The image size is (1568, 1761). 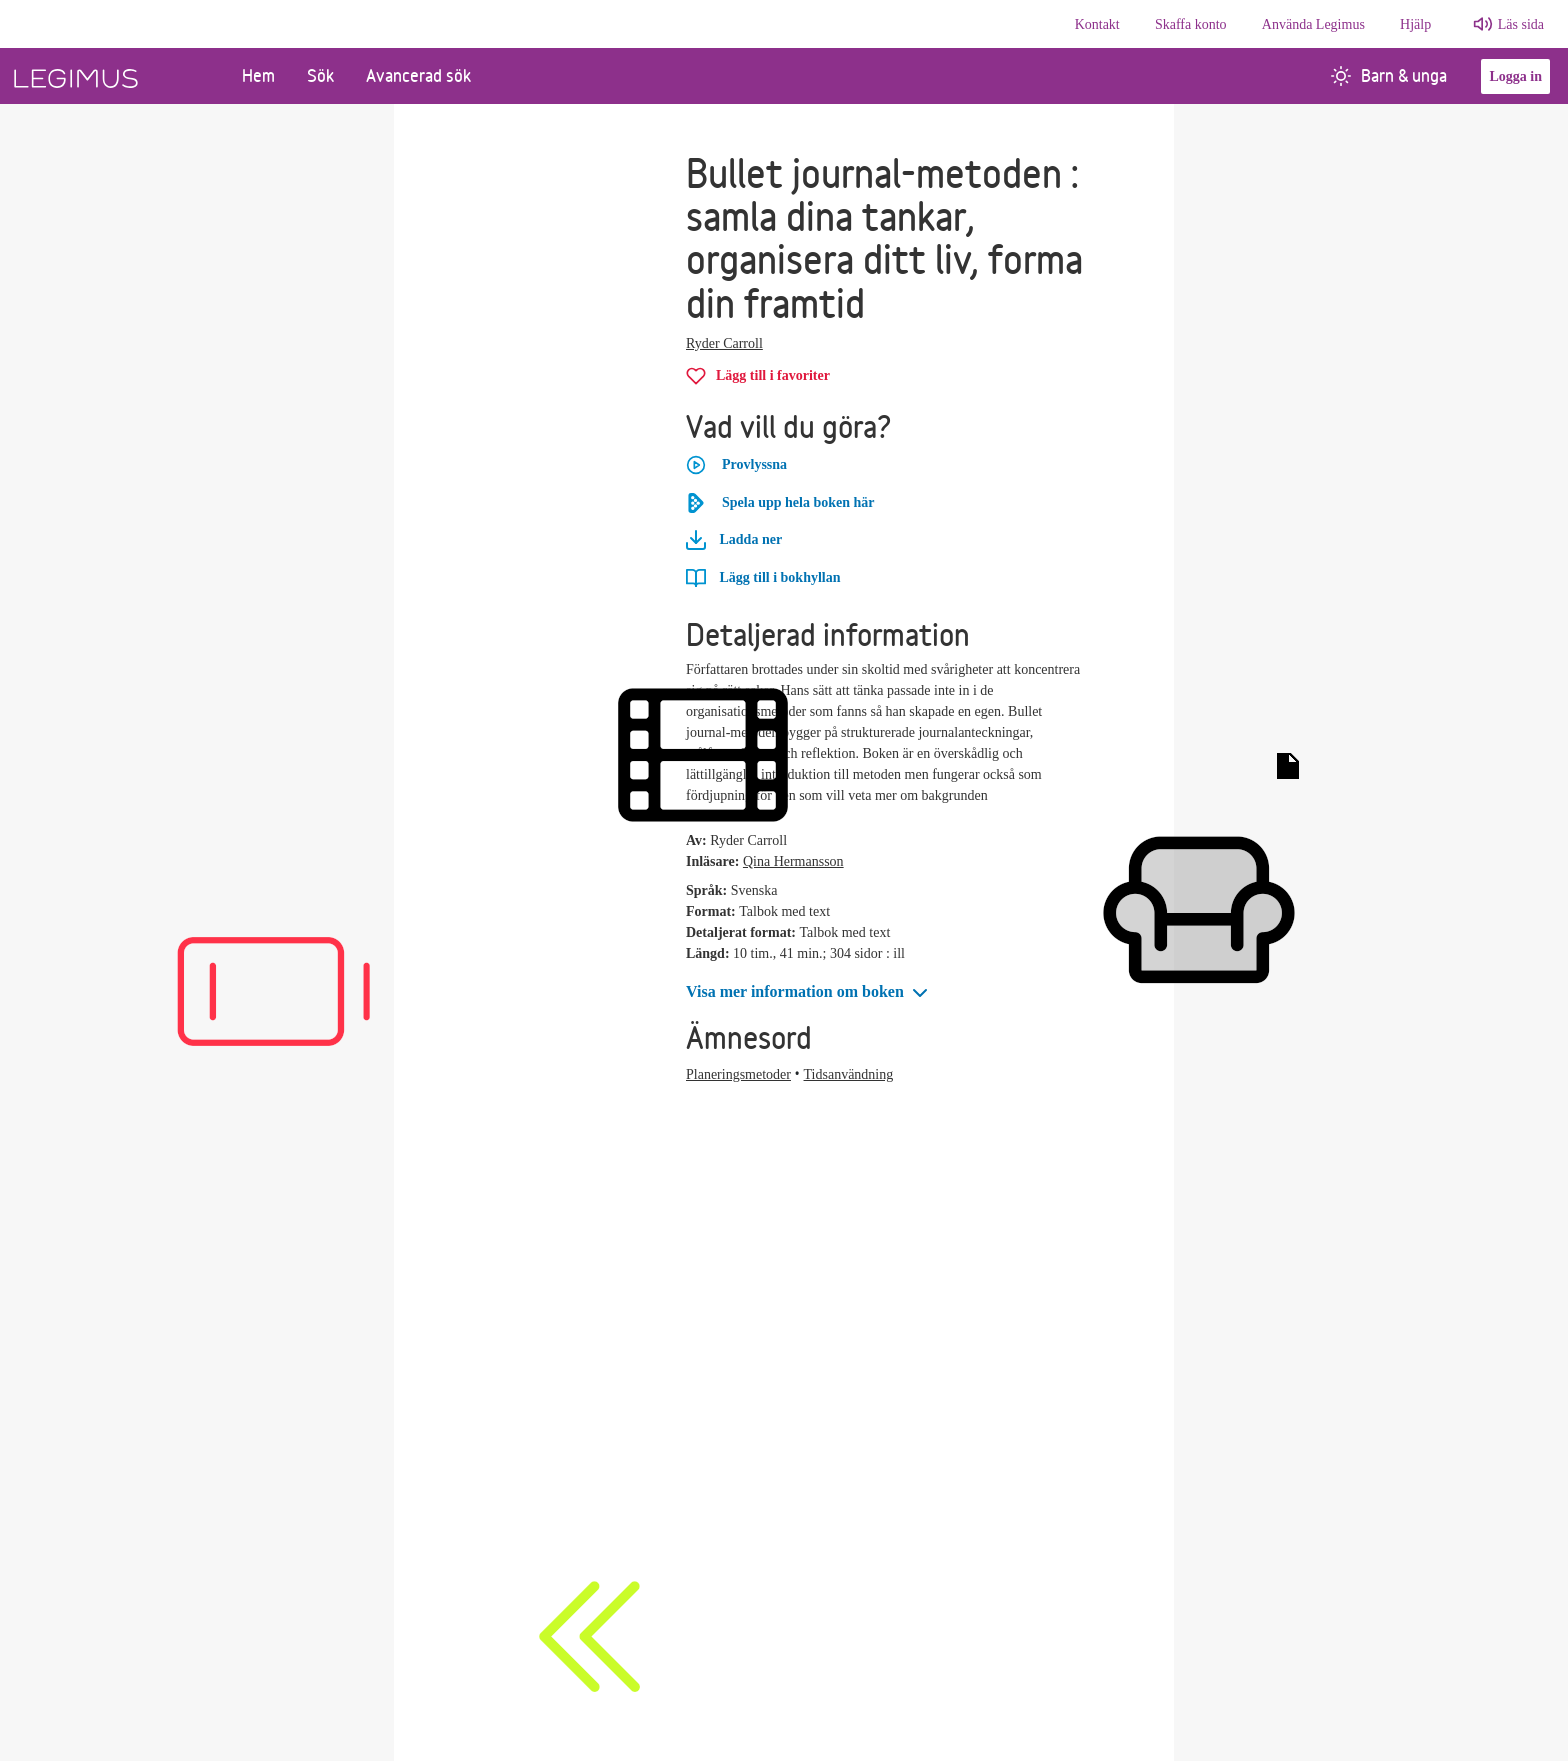 What do you see at coordinates (1288, 766) in the screenshot?
I see `insert or upload a file` at bounding box center [1288, 766].